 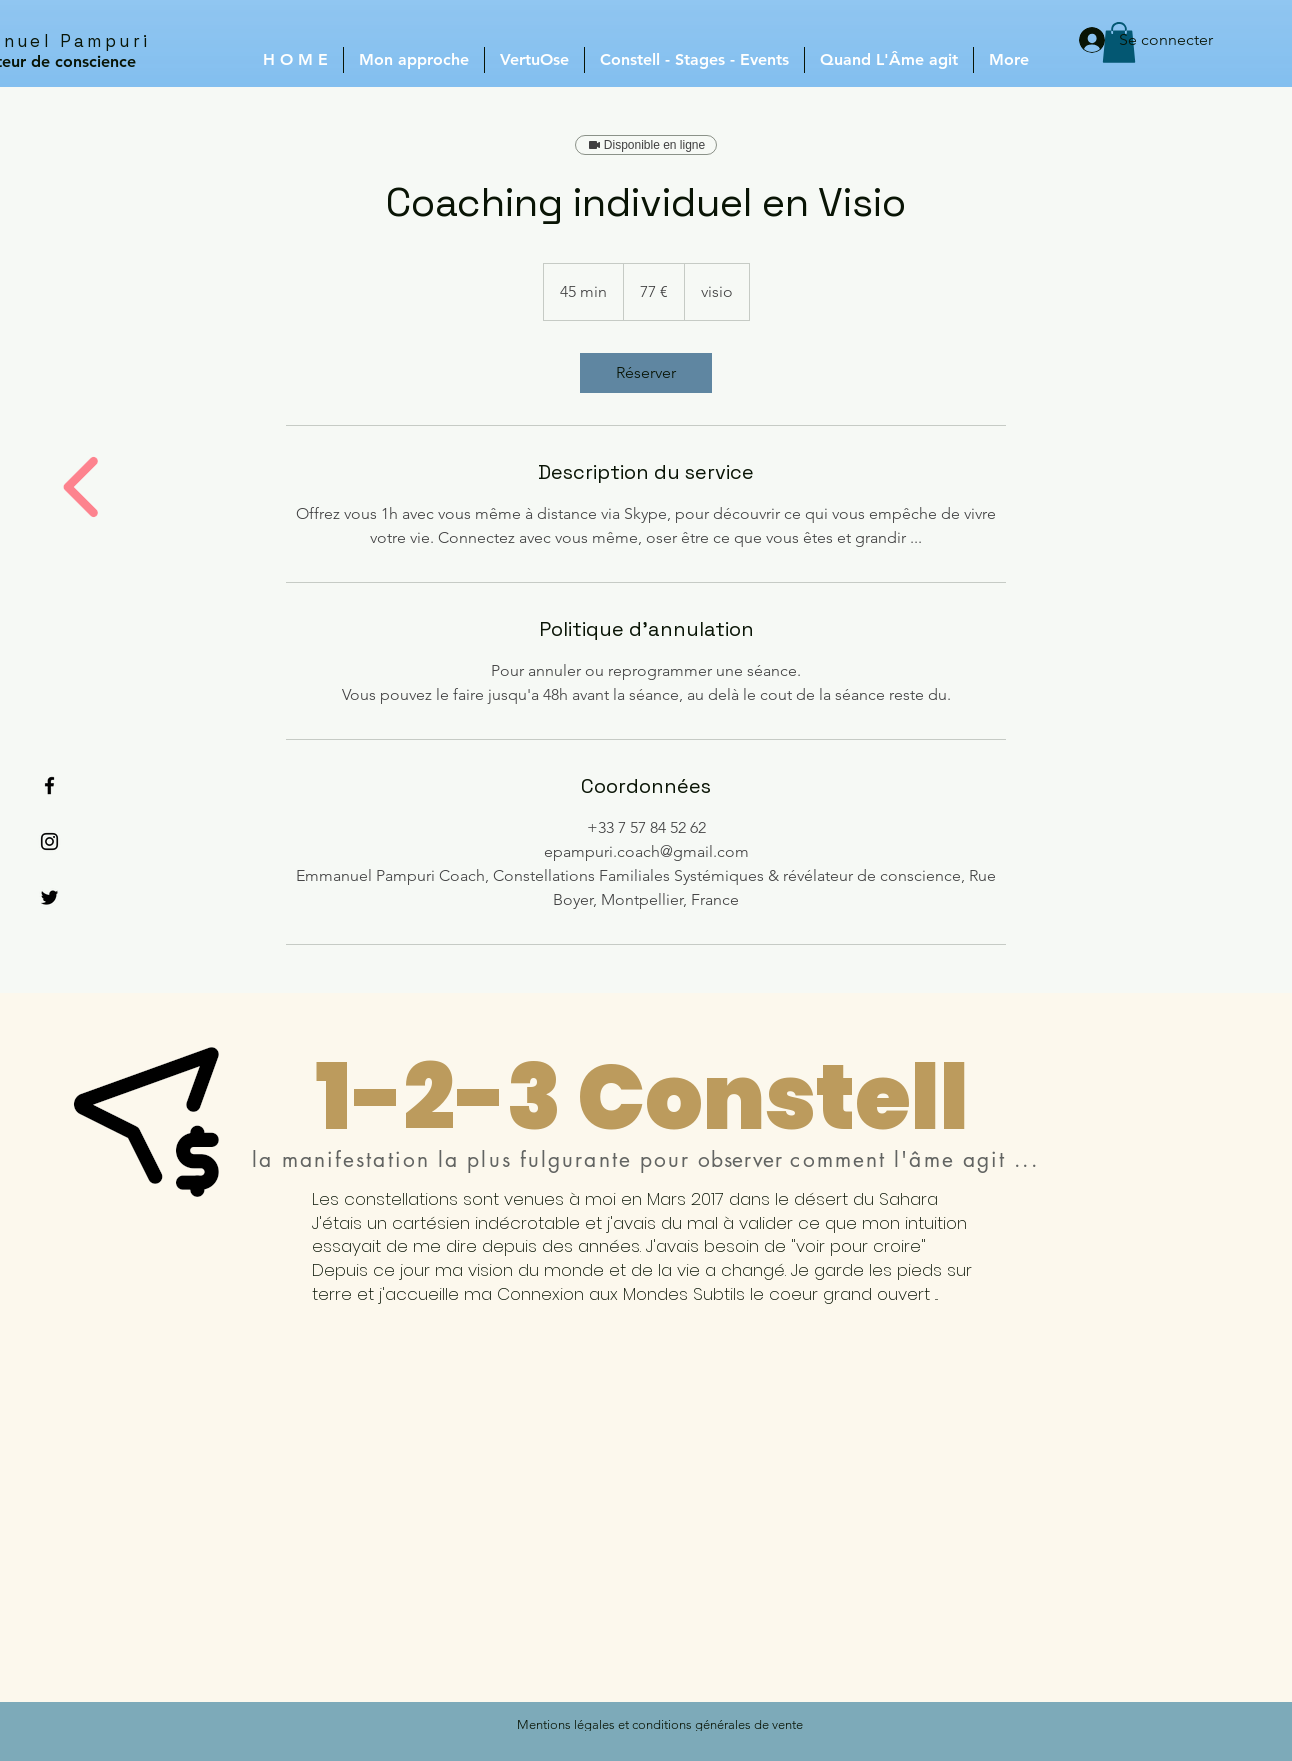 What do you see at coordinates (85, 487) in the screenshot?
I see `go back to the previous screen` at bounding box center [85, 487].